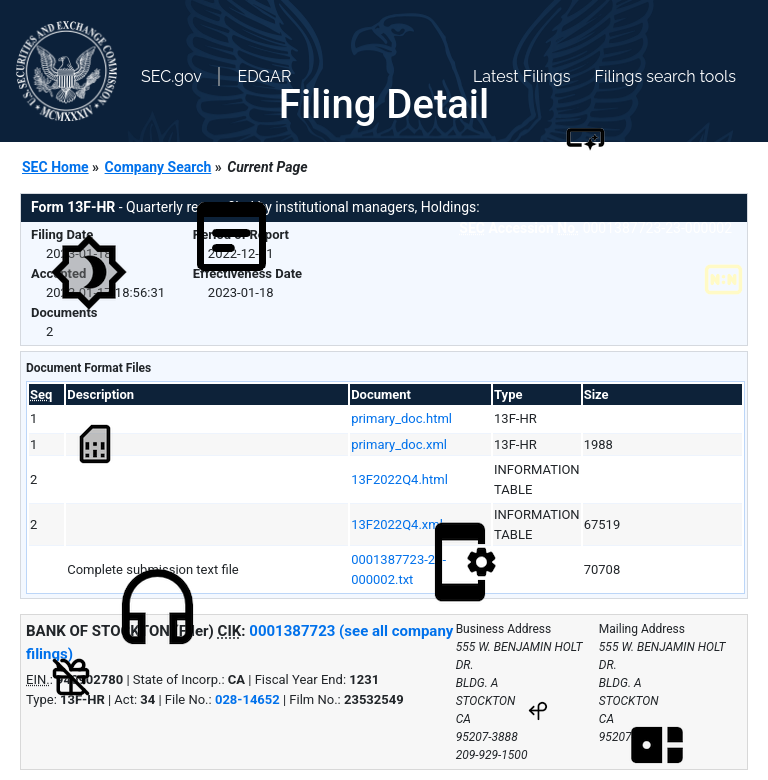 Image resolution: width=768 pixels, height=780 pixels. What do you see at coordinates (723, 279) in the screenshot?
I see `indicates a many-to-many database relationship` at bounding box center [723, 279].